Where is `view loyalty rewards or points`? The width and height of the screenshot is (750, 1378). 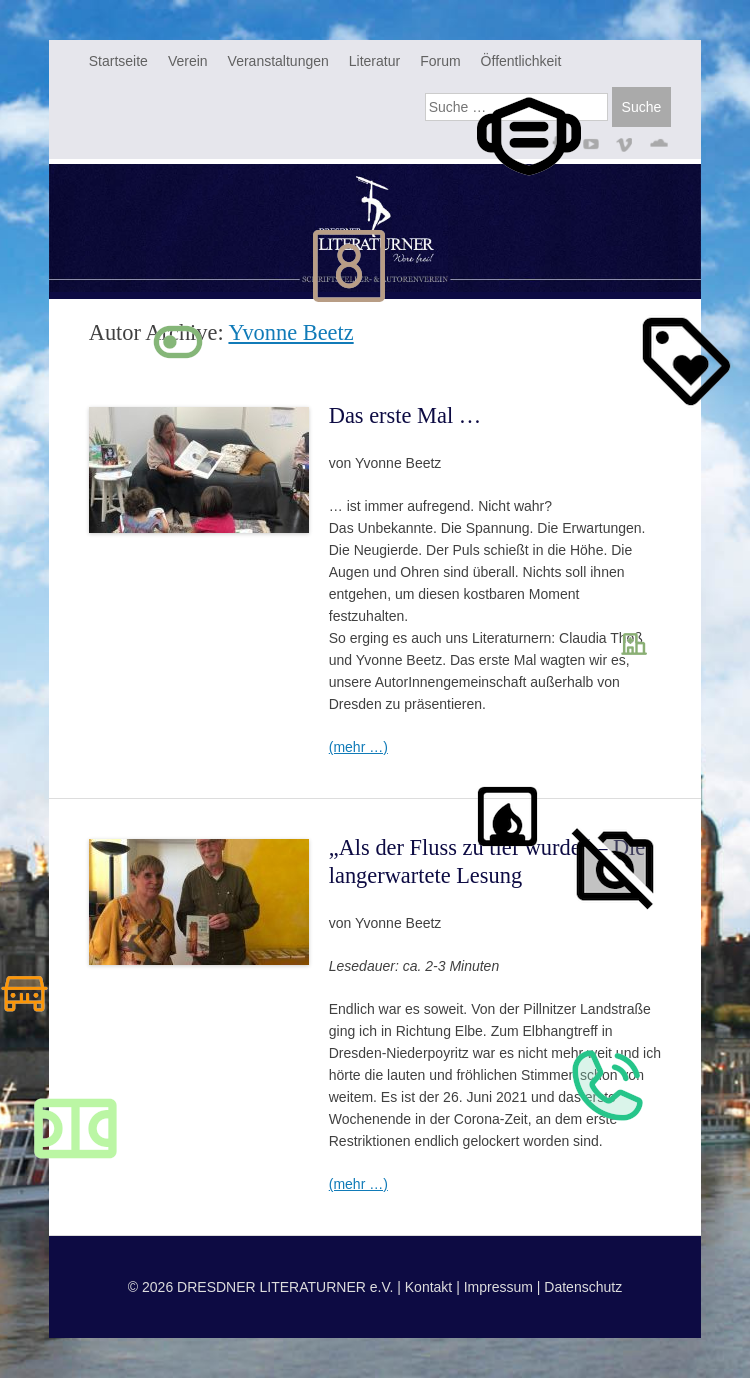
view loyalty rewards or points is located at coordinates (686, 361).